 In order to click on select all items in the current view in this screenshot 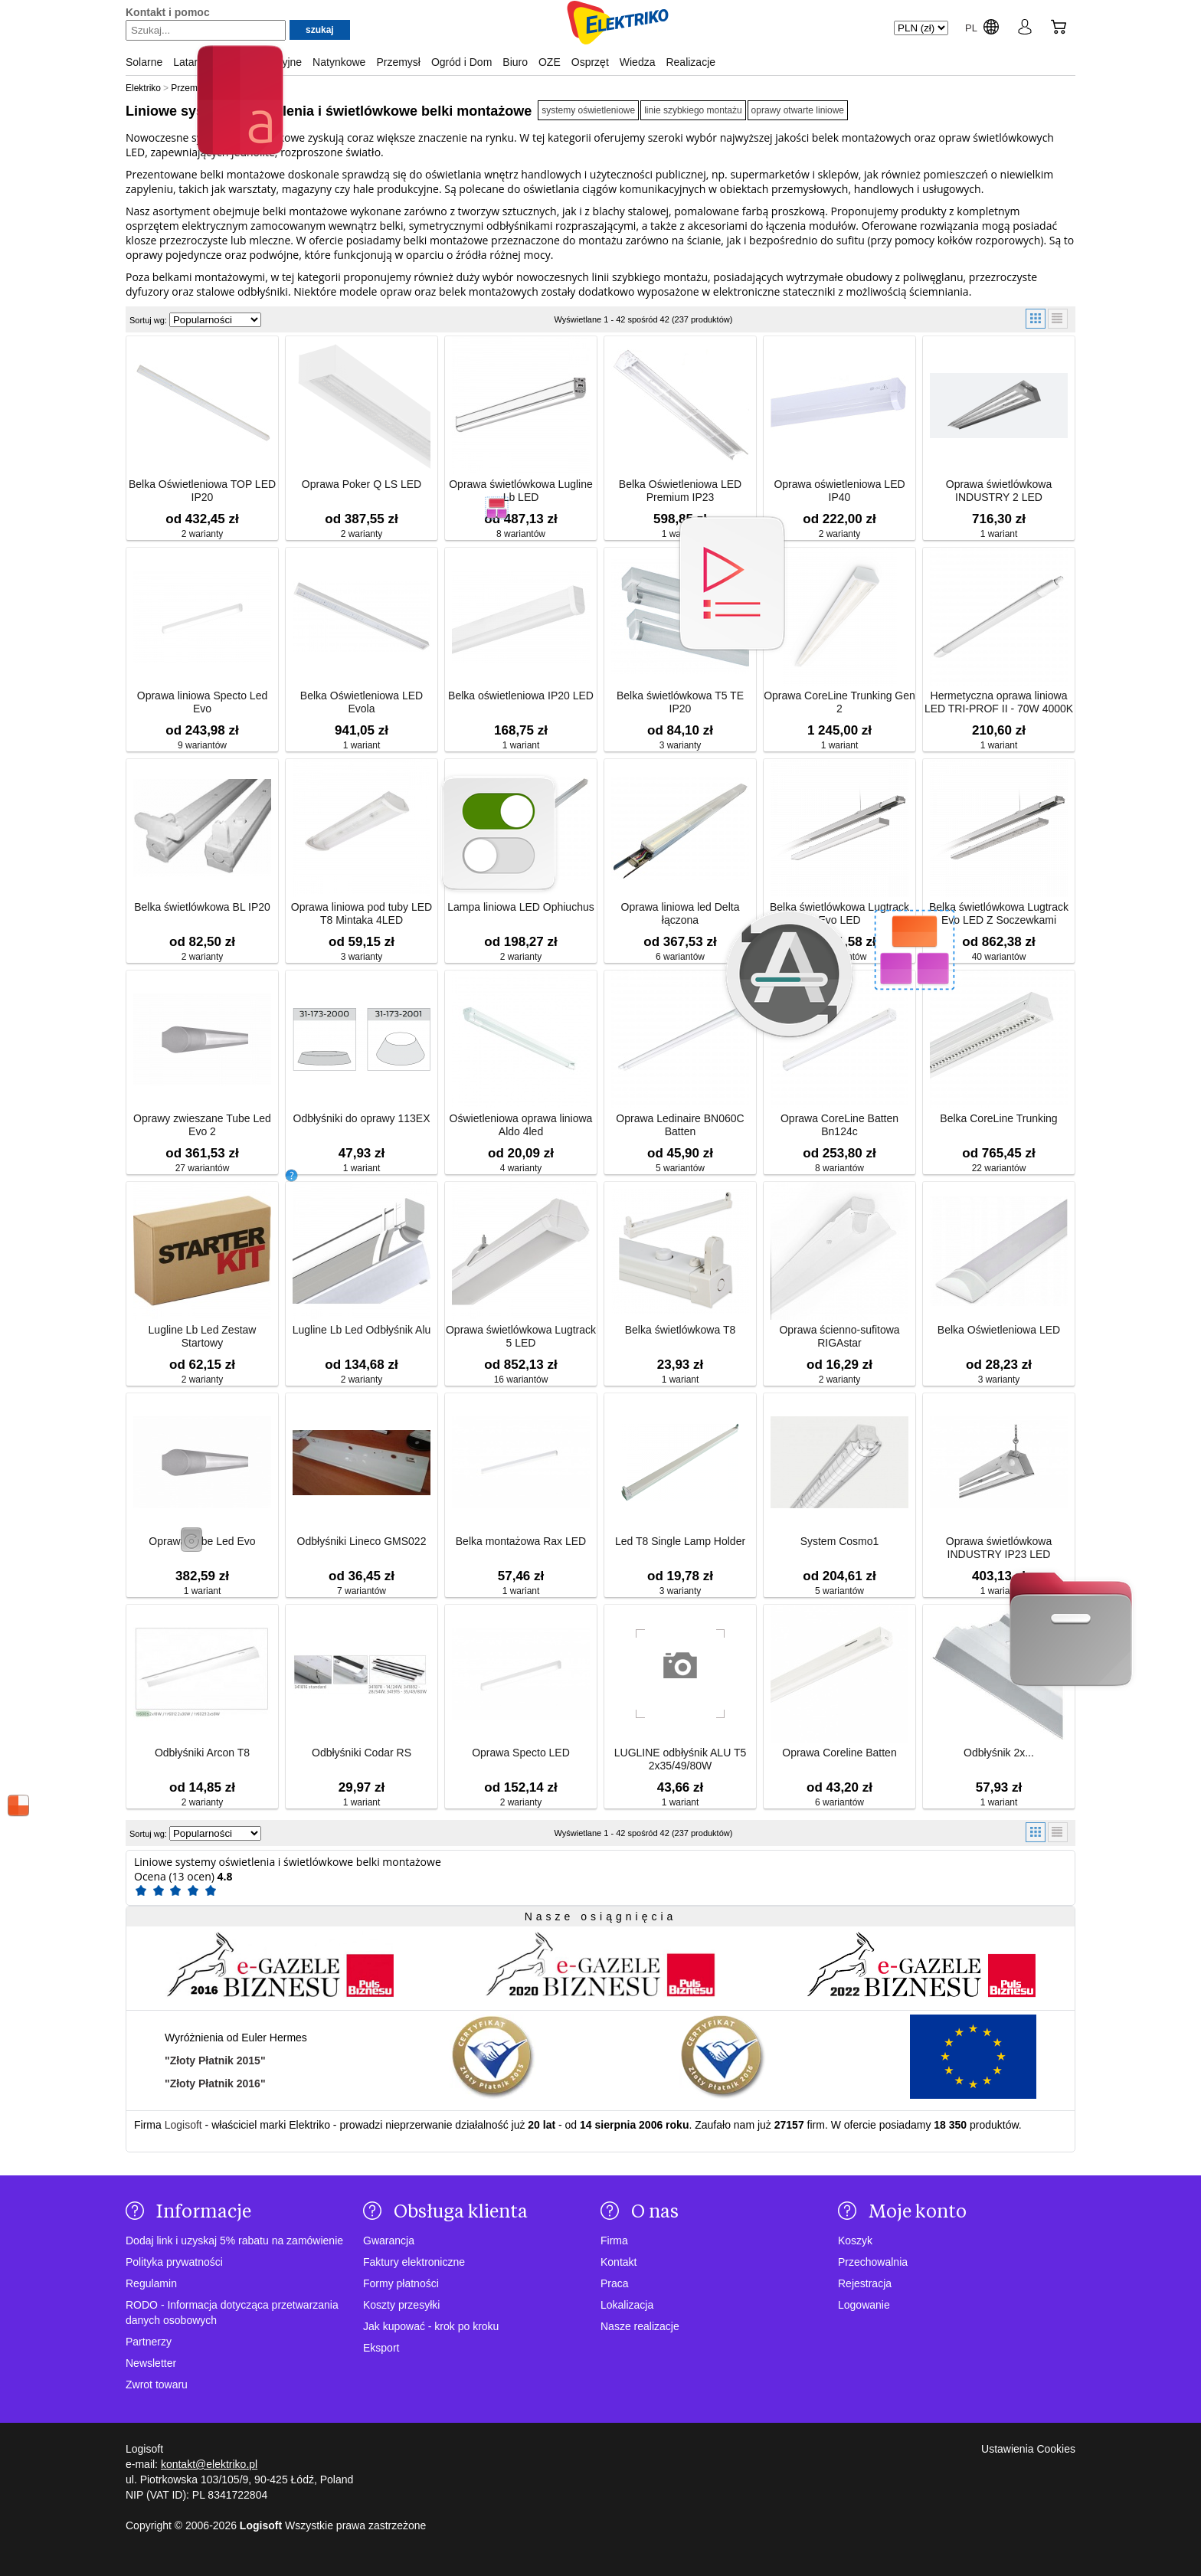, I will do `click(915, 950)`.